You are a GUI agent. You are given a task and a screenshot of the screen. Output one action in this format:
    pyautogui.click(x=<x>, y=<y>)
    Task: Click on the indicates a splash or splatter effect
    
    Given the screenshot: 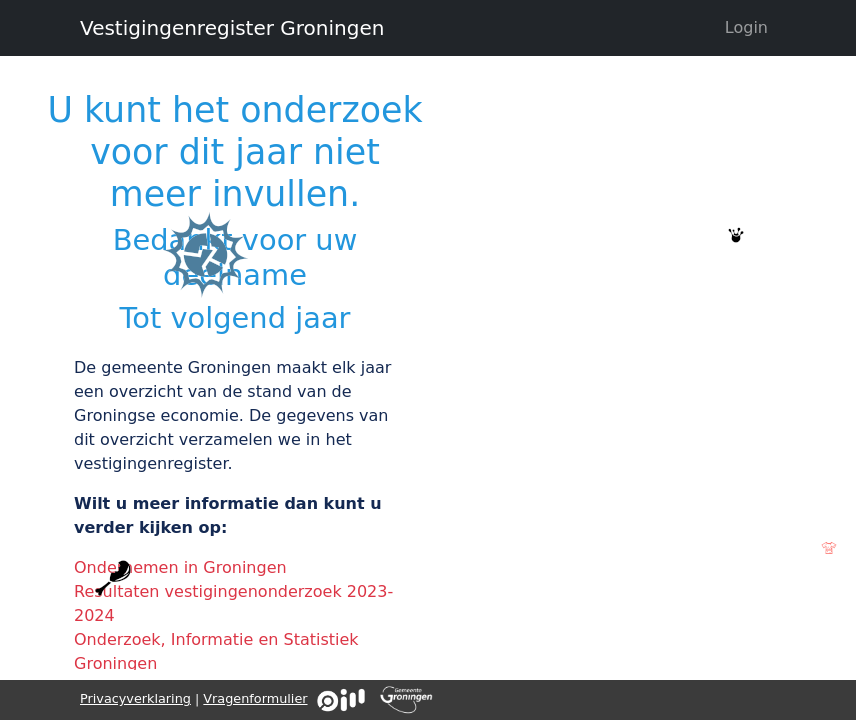 What is the action you would take?
    pyautogui.click(x=736, y=235)
    